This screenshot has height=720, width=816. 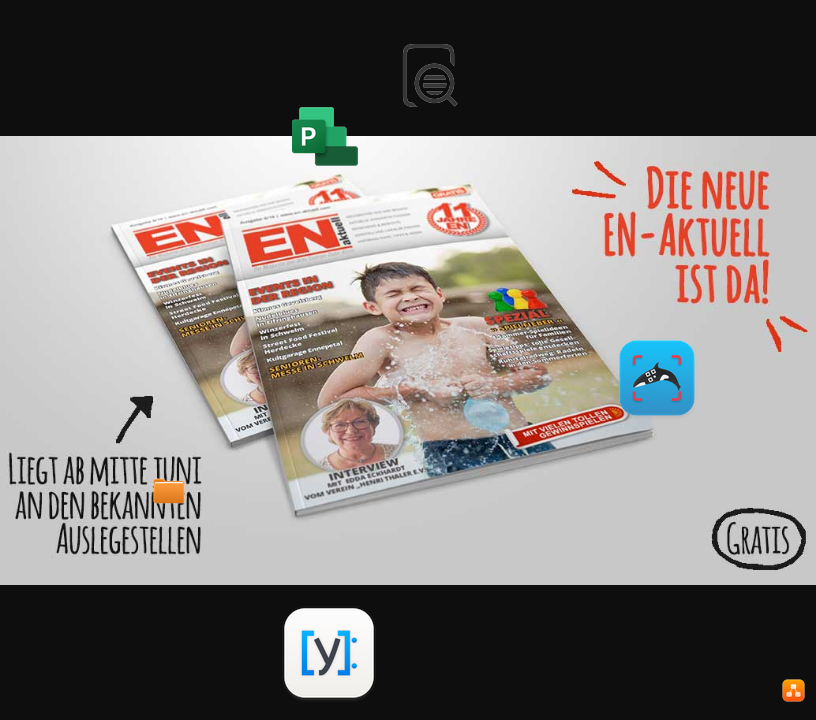 What do you see at coordinates (325, 136) in the screenshot?
I see `open Microsoft Project application` at bounding box center [325, 136].